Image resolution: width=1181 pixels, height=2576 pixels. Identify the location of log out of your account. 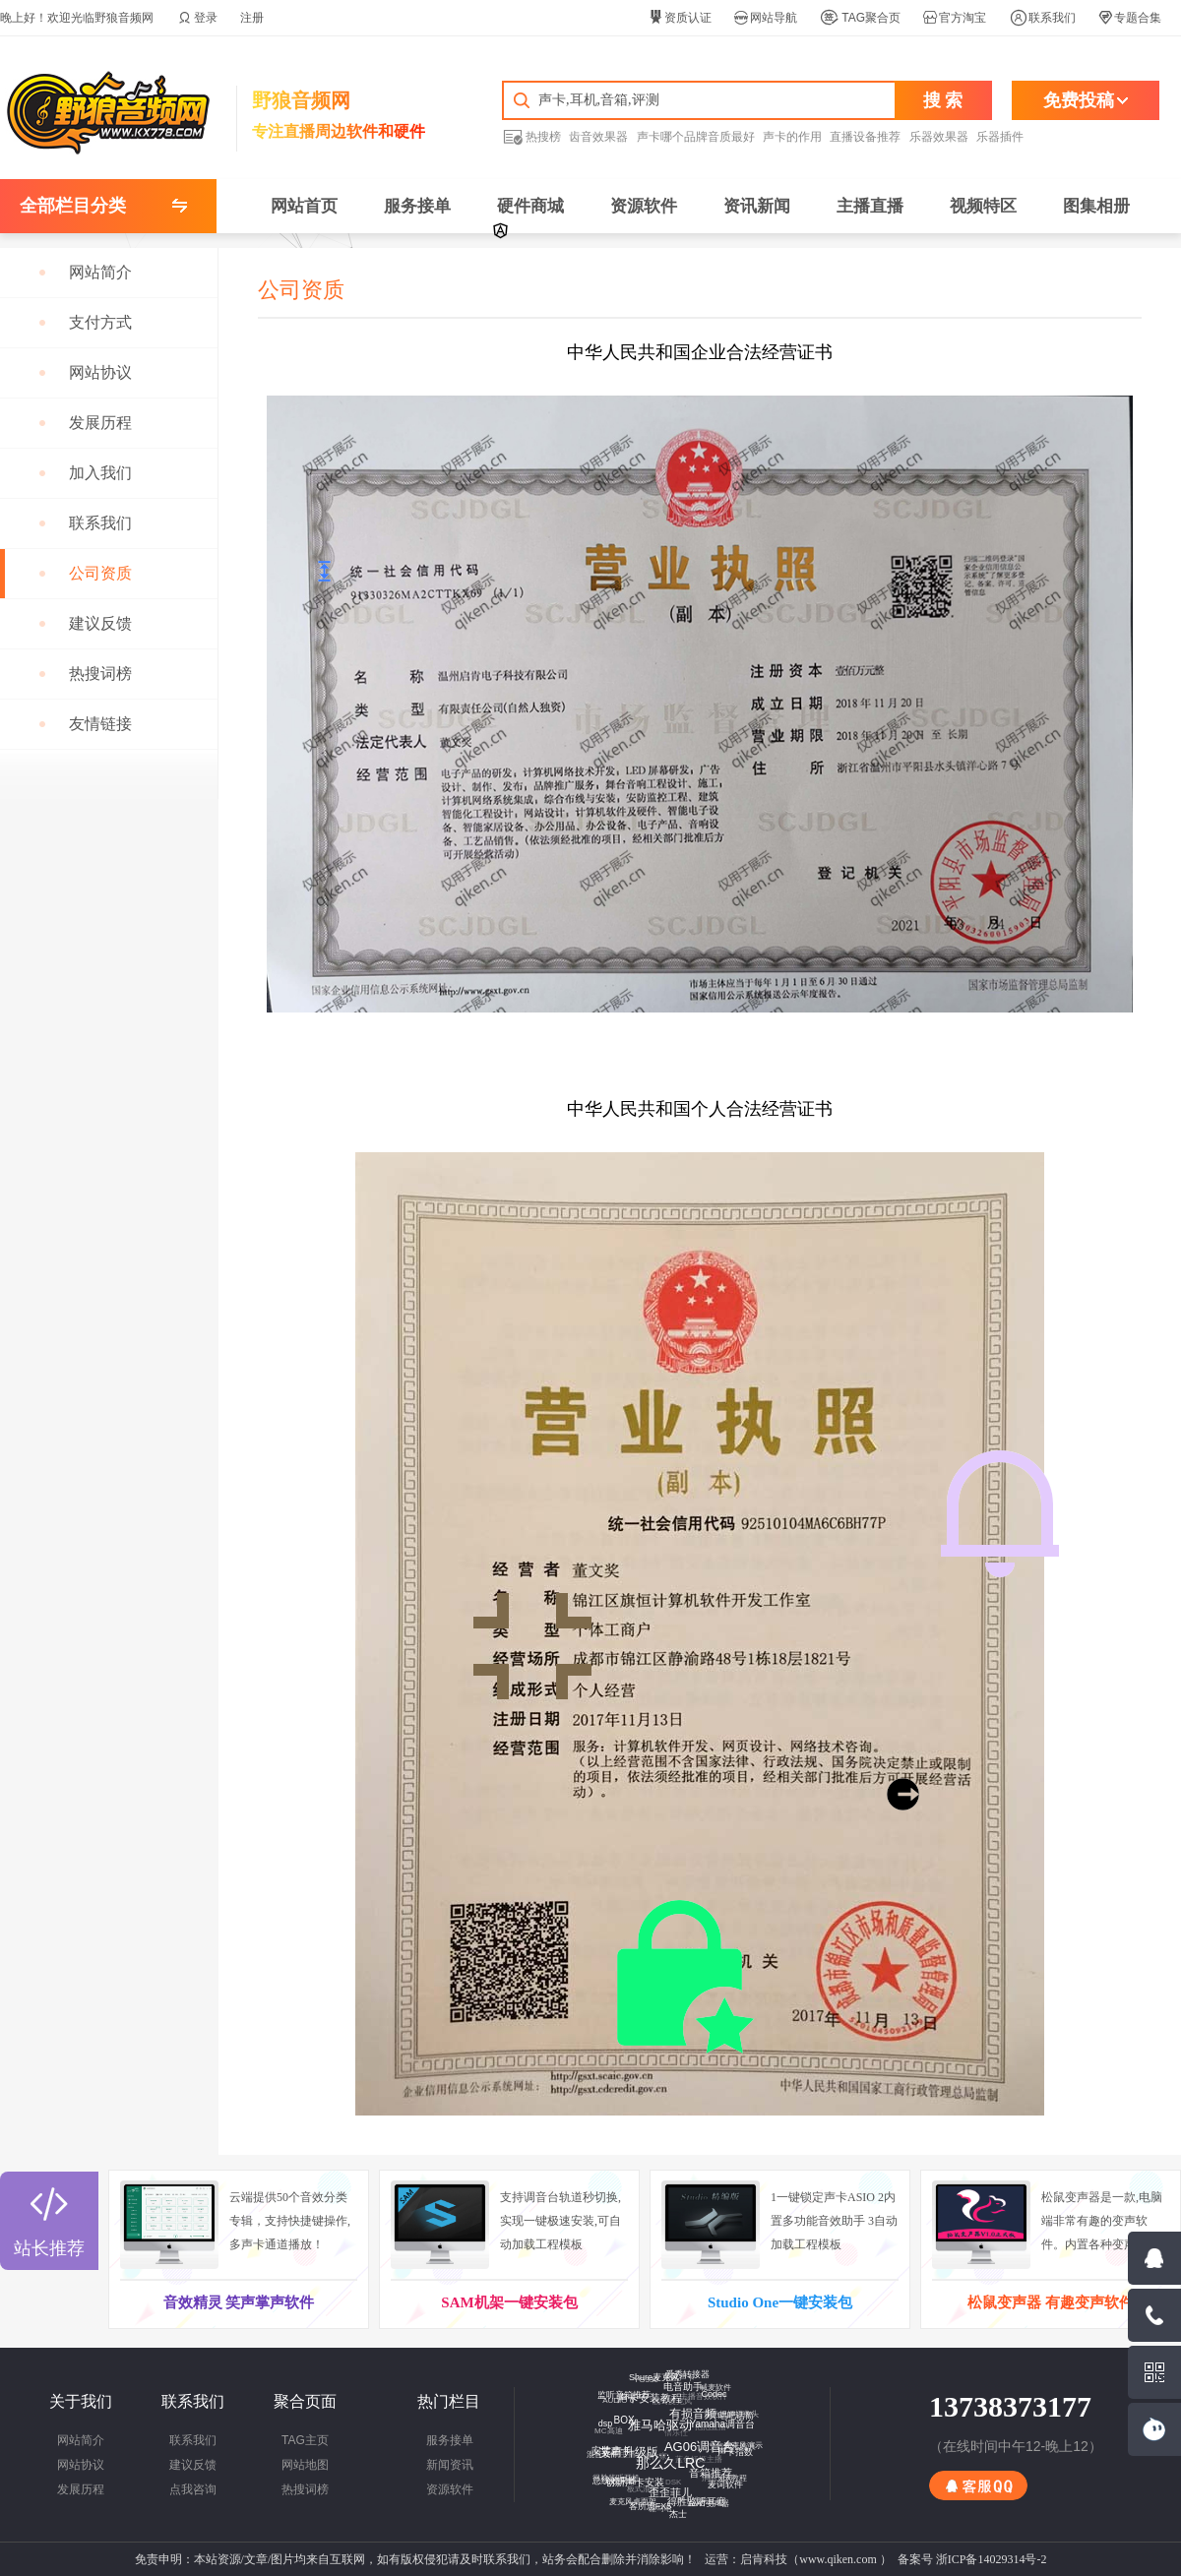
(902, 1794).